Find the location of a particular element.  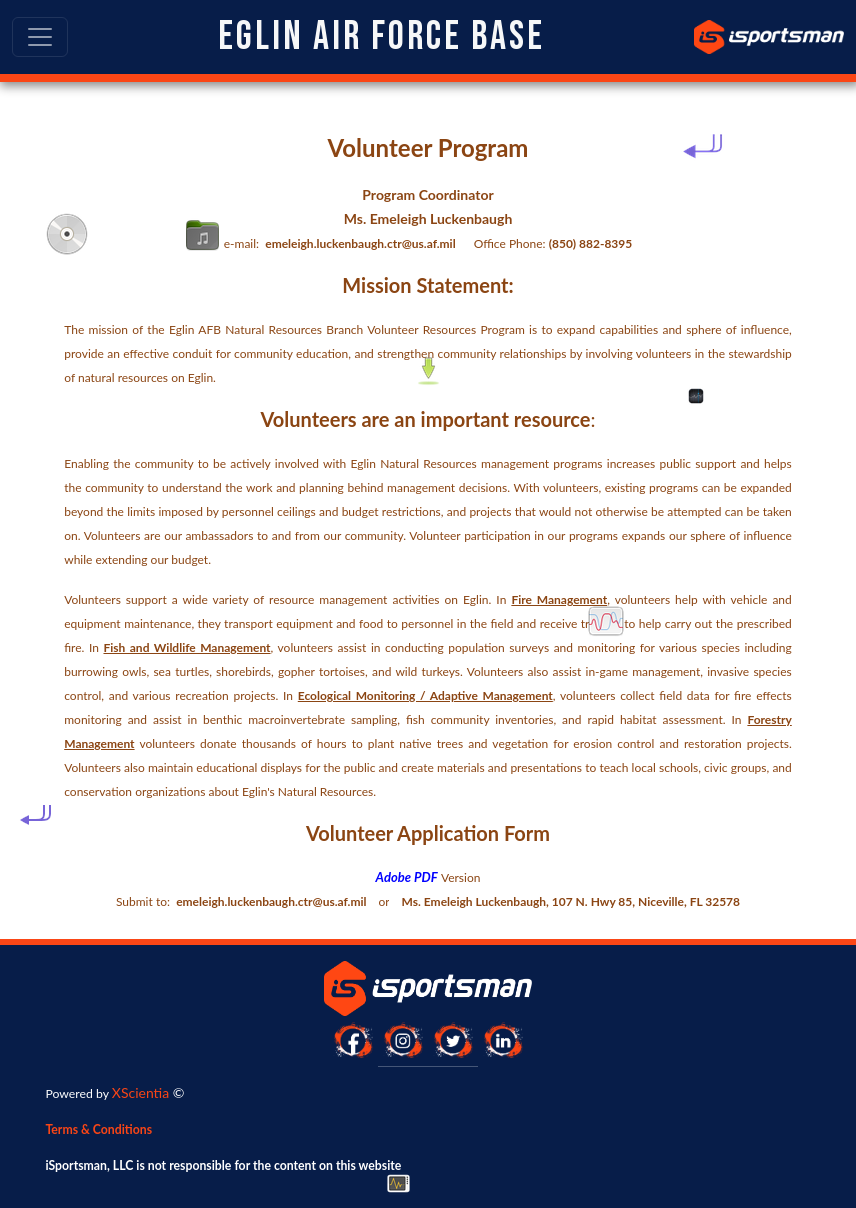

open the stocks app to view market data is located at coordinates (696, 396).